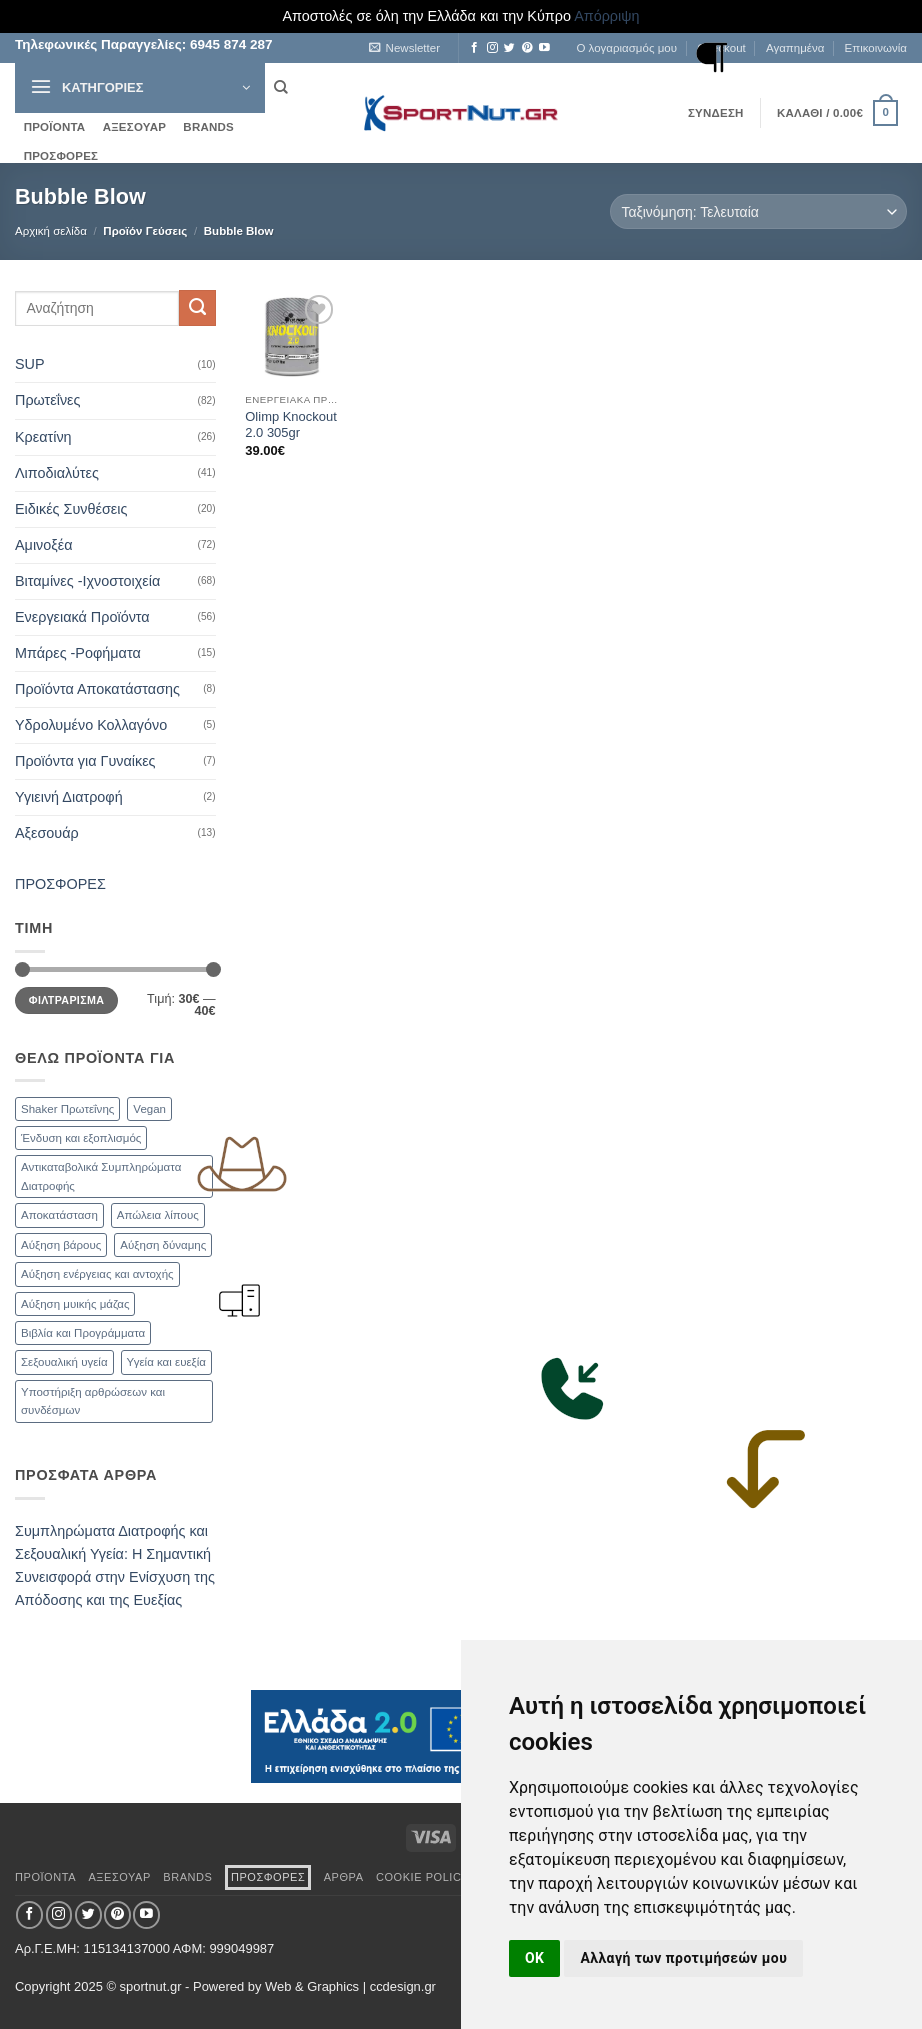 Image resolution: width=922 pixels, height=2029 pixels. What do you see at coordinates (573, 1387) in the screenshot?
I see `indicates an incoming call` at bounding box center [573, 1387].